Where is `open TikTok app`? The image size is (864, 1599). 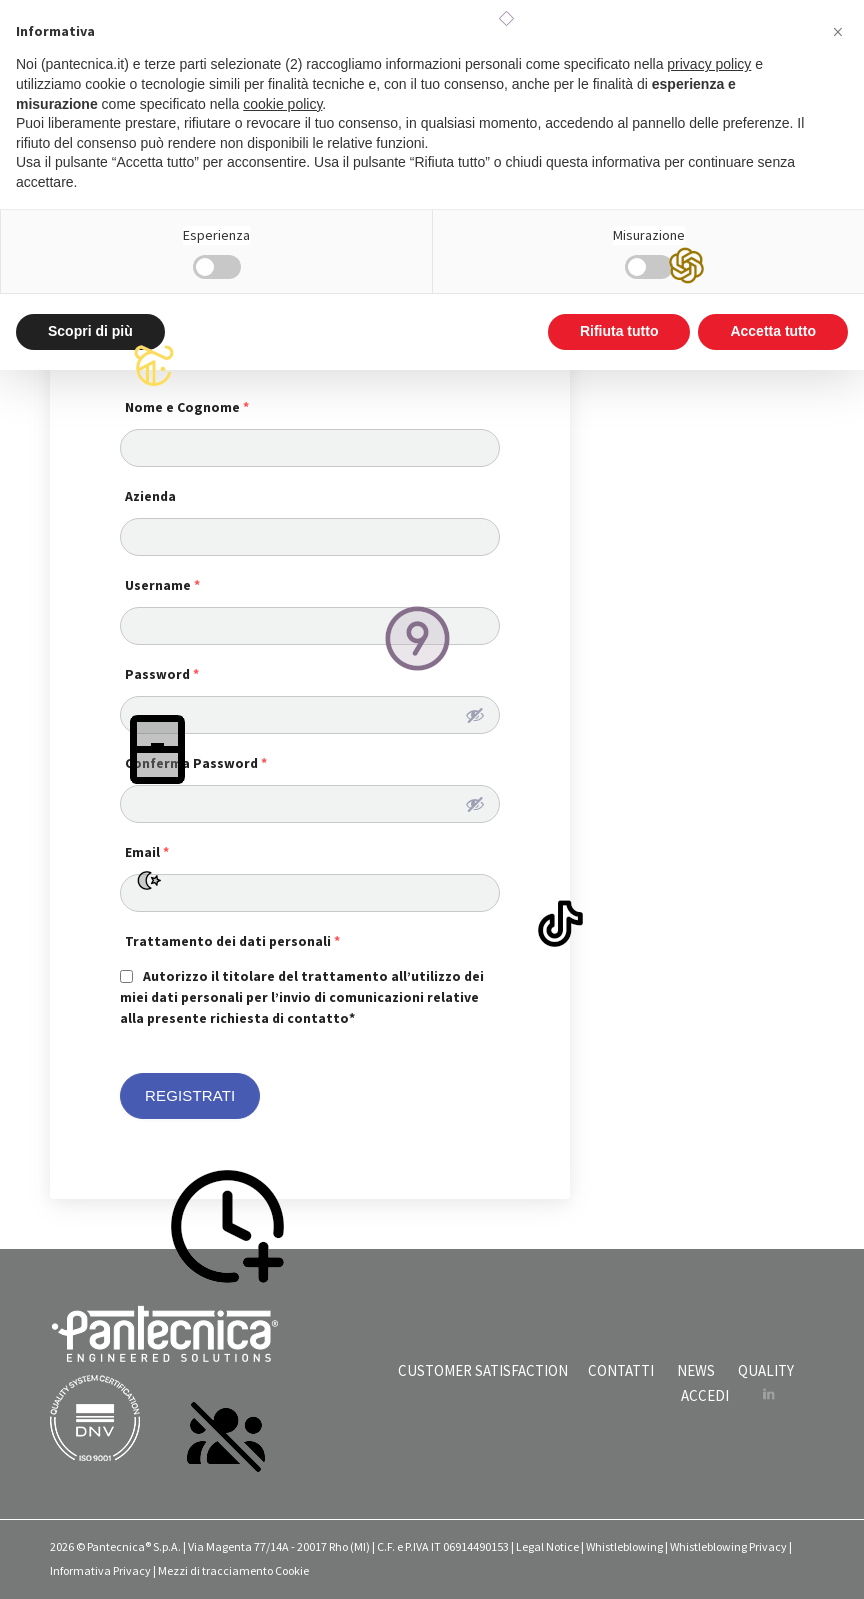
open TikTok app is located at coordinates (560, 924).